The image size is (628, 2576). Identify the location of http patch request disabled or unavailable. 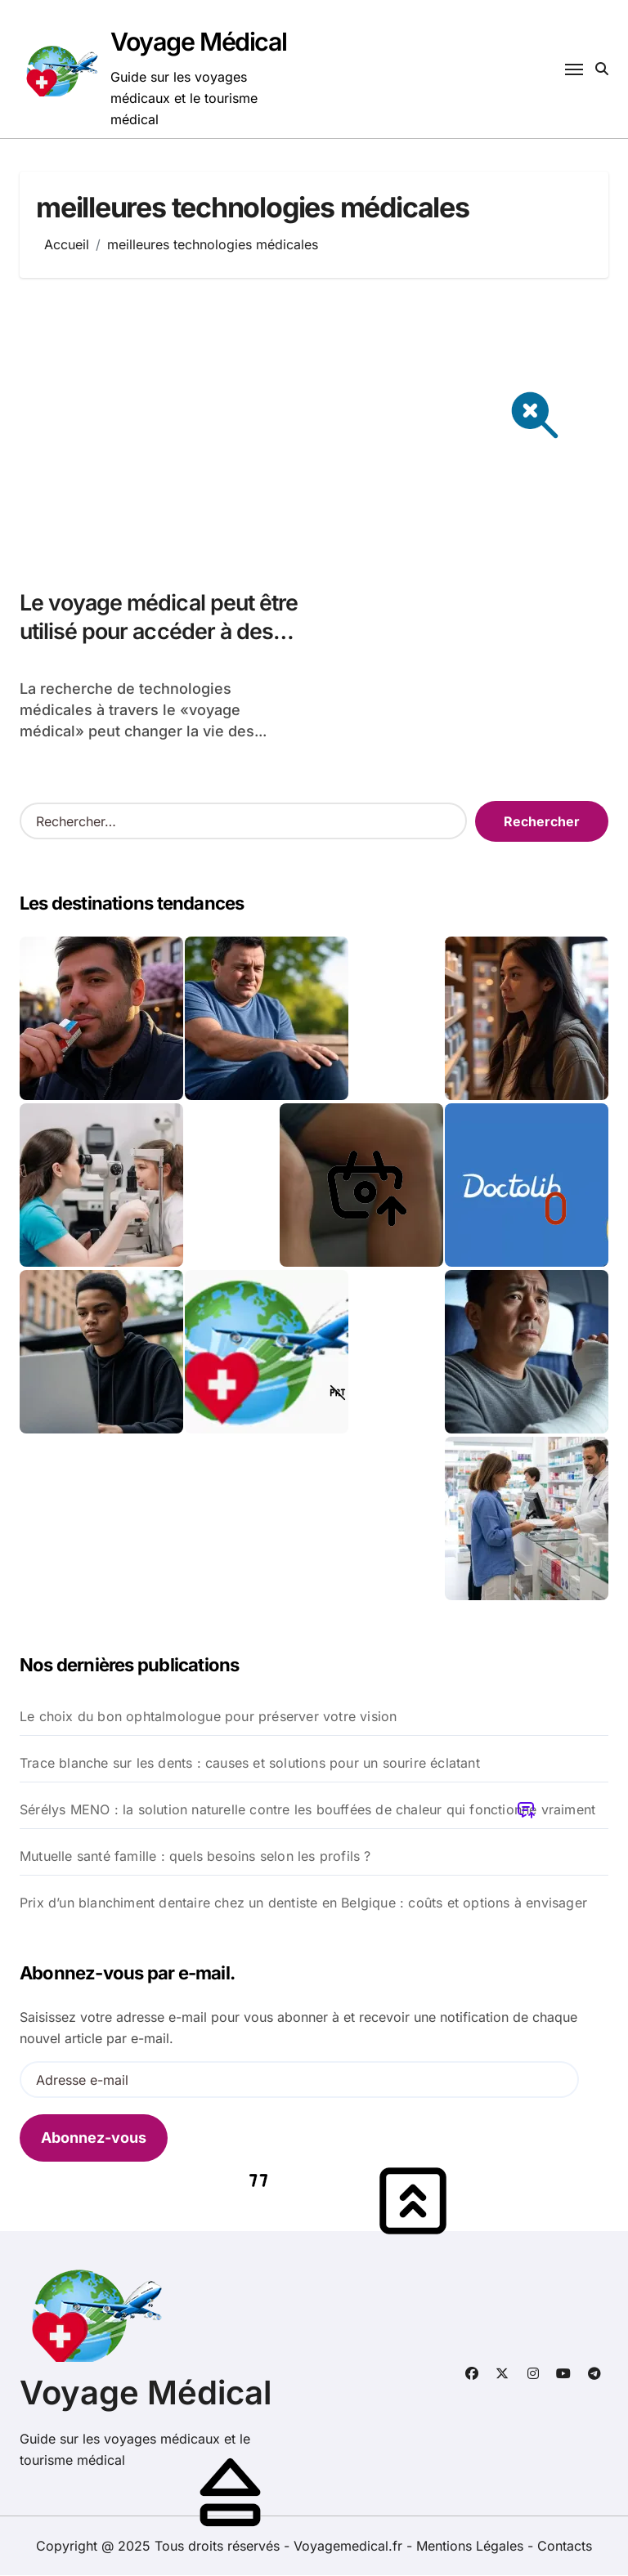
(338, 1393).